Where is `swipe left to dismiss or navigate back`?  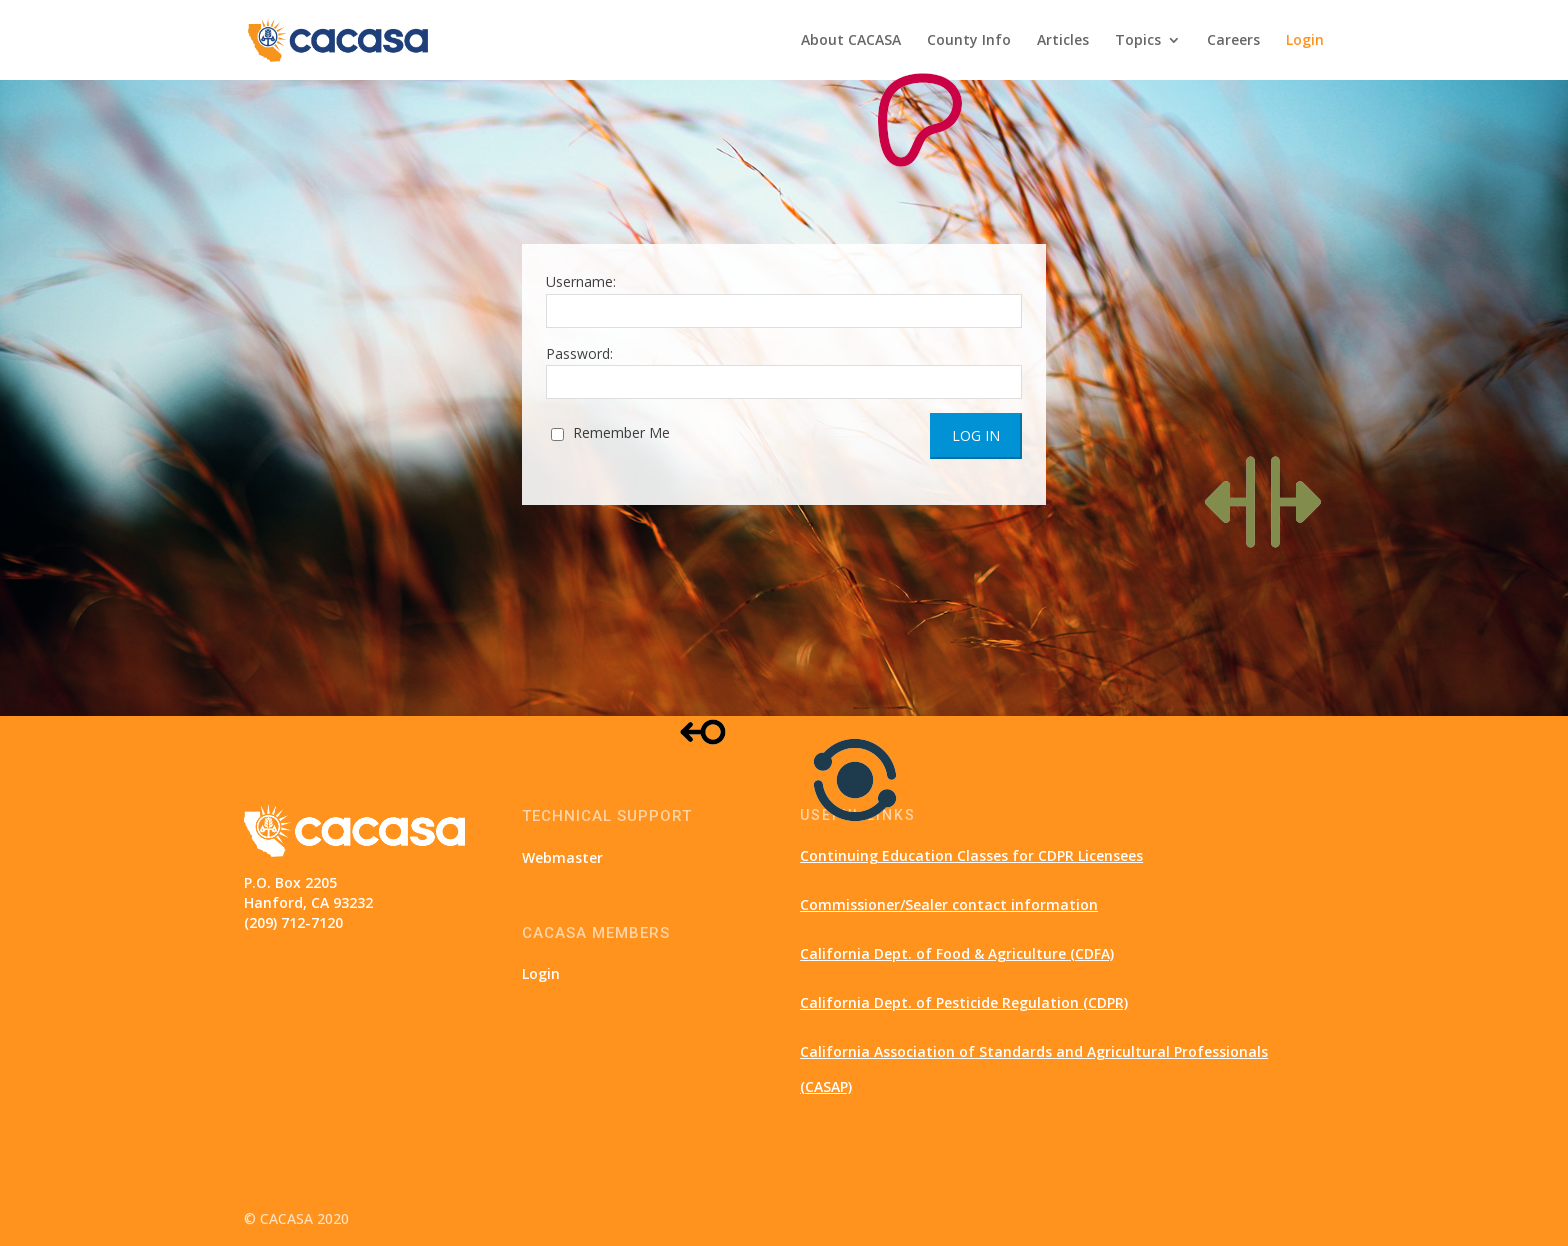 swipe left to dismiss or navigate back is located at coordinates (703, 732).